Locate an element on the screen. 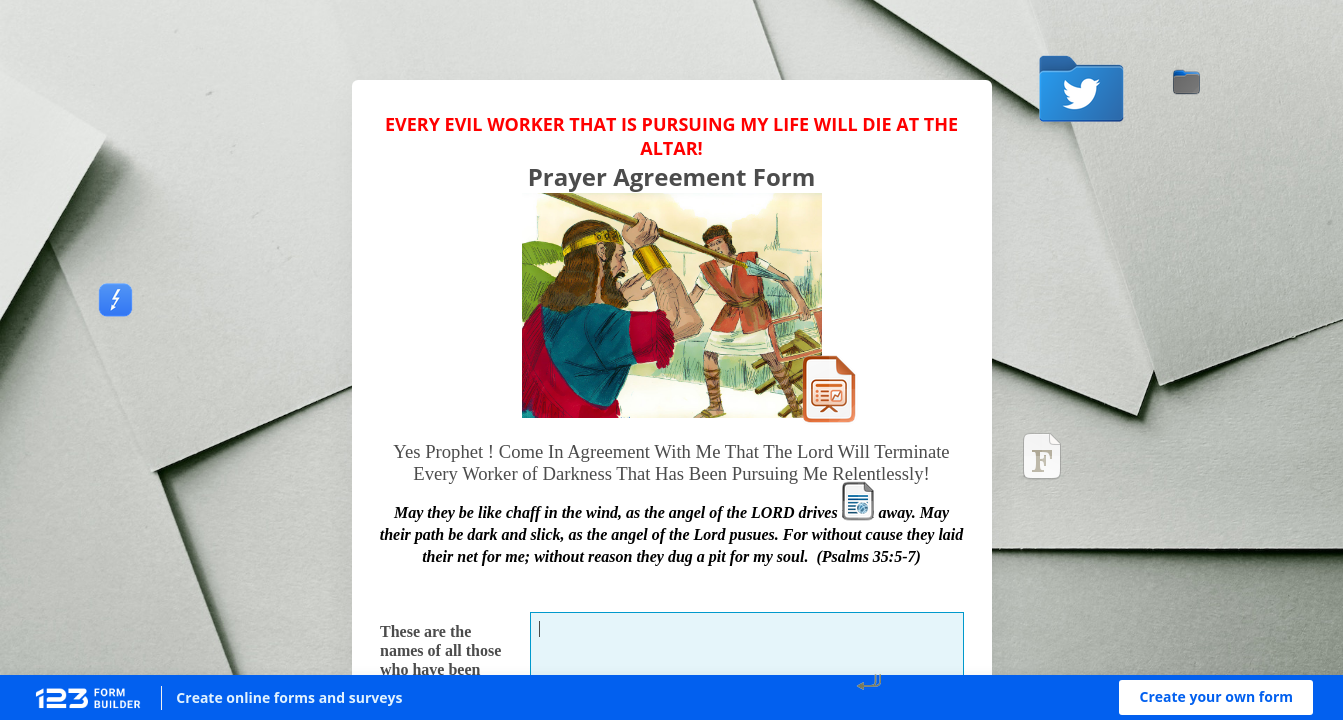  reply to all recipients of an email is located at coordinates (868, 680).